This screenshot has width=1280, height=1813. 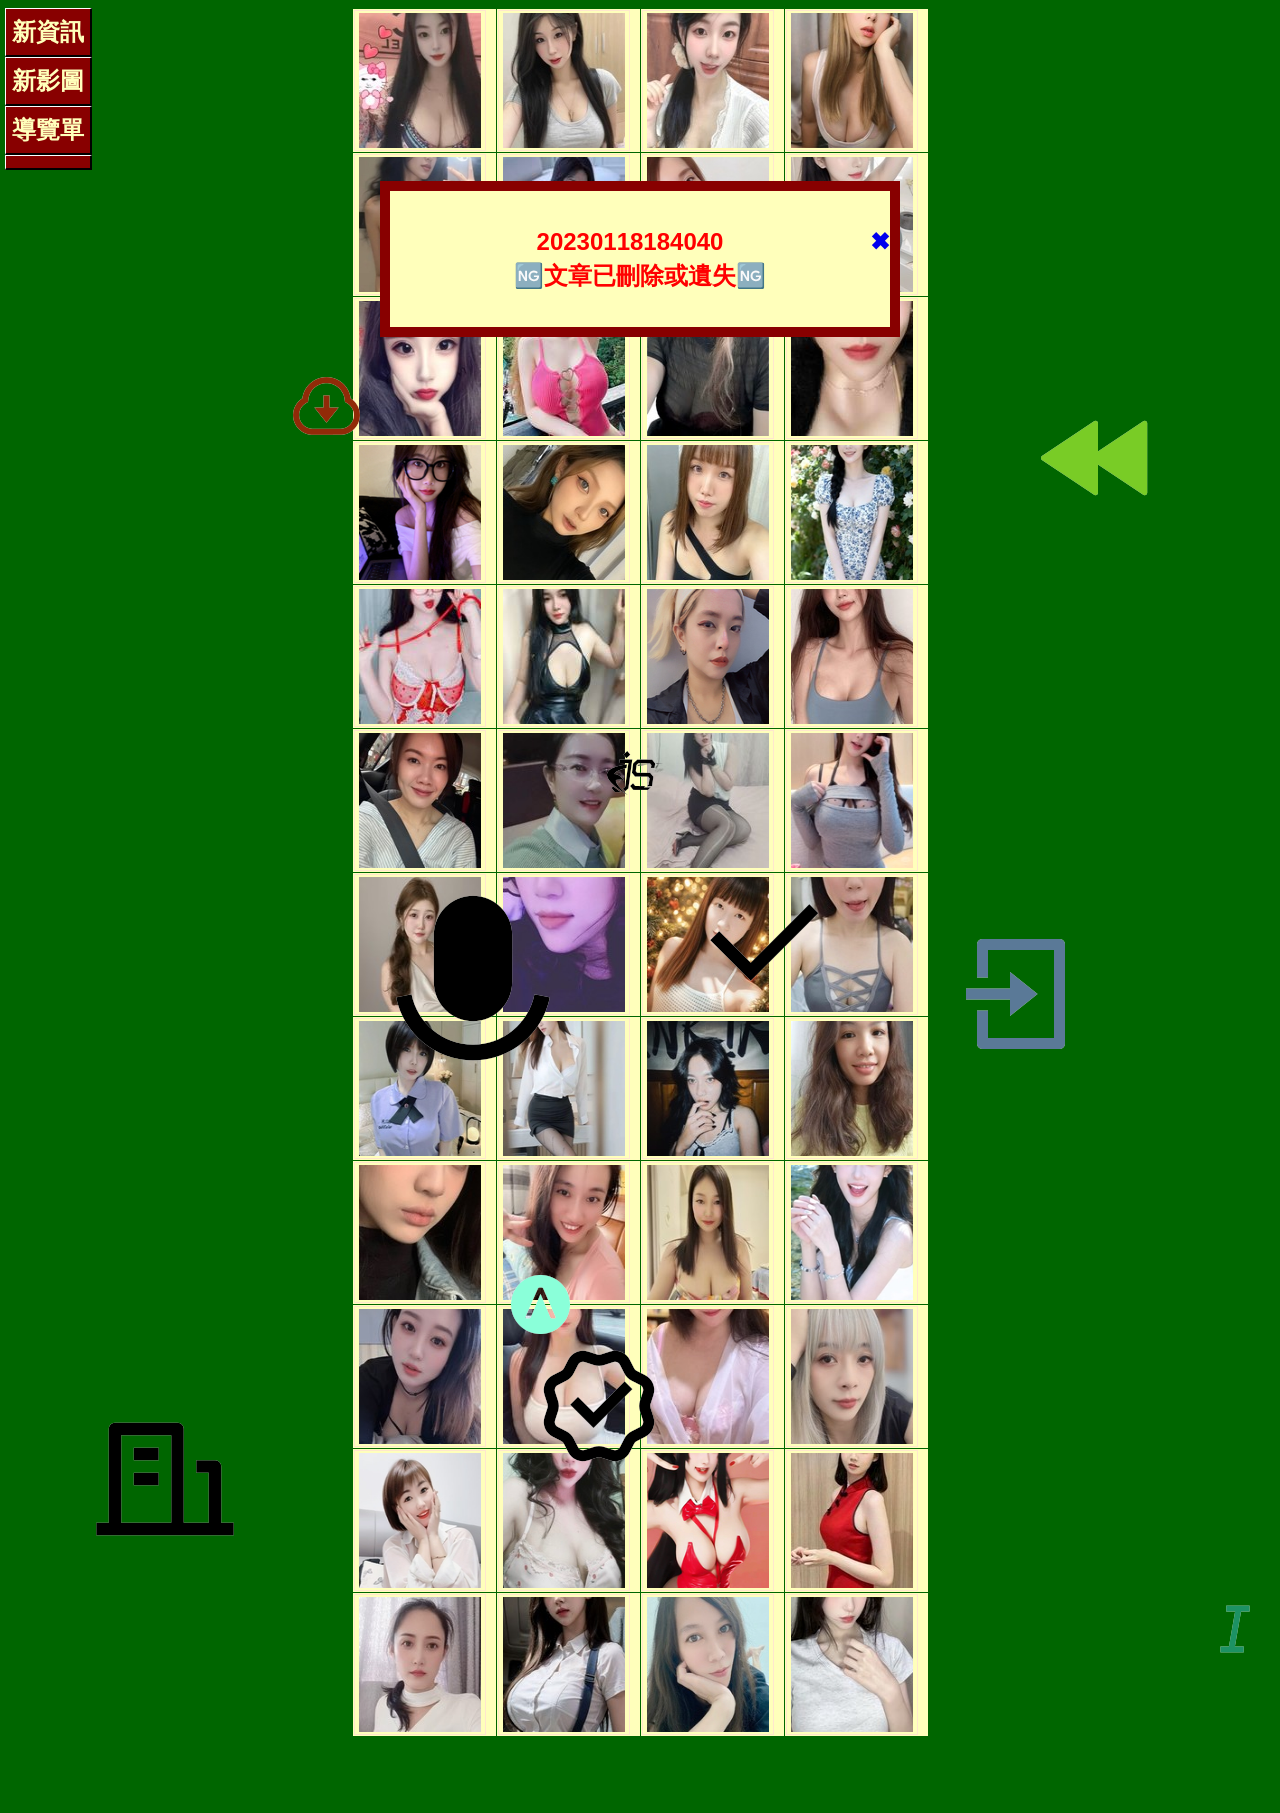 I want to click on rewind or skip backward in media playback, so click(x=1098, y=458).